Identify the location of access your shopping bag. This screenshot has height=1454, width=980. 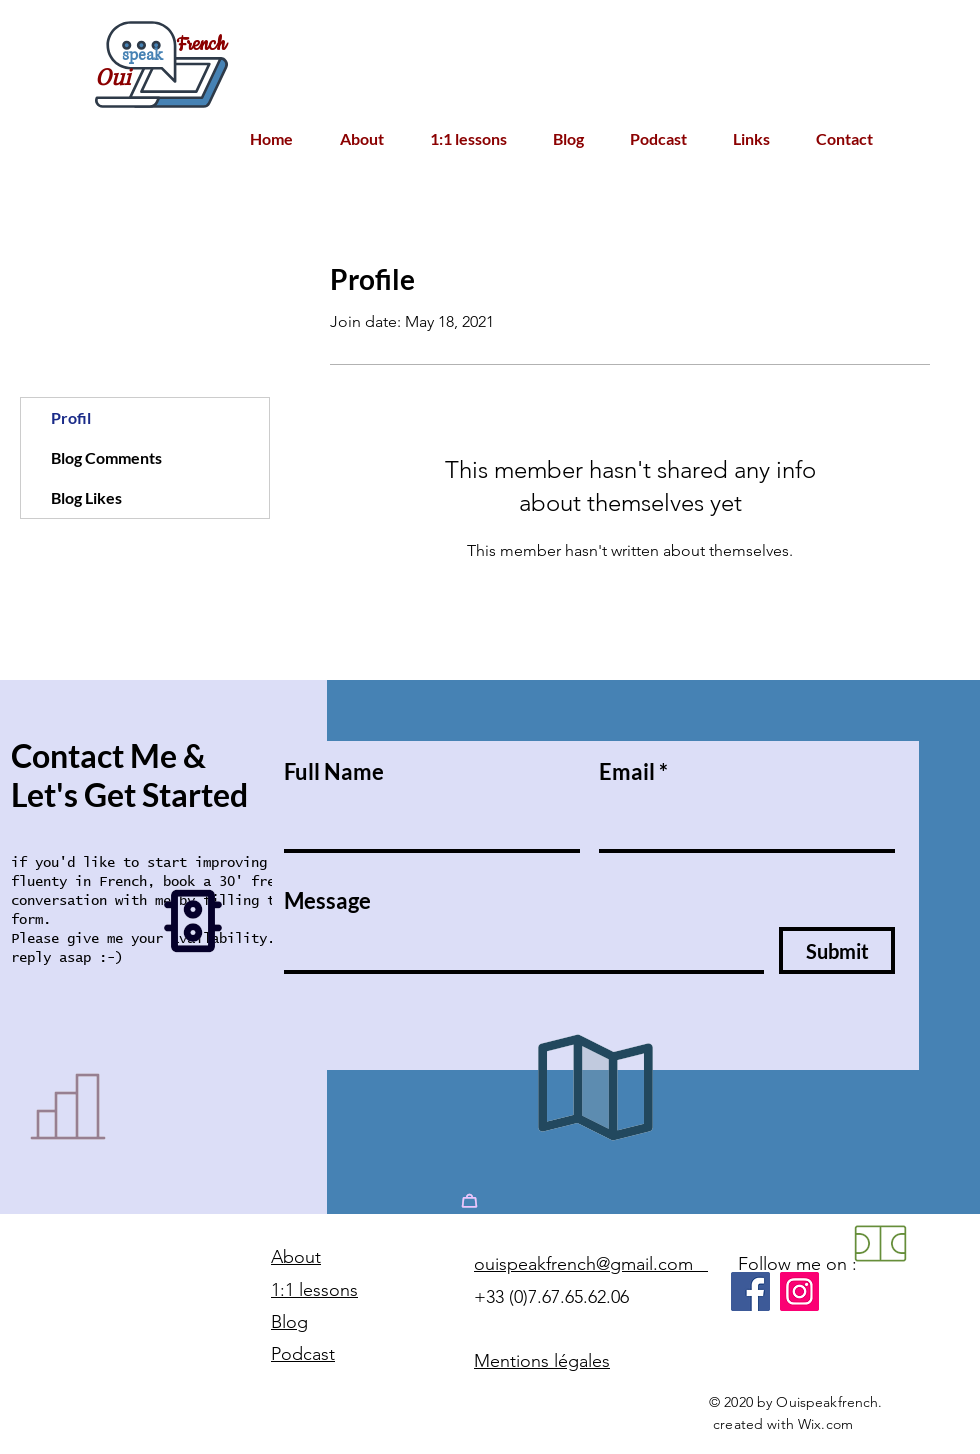
(469, 1201).